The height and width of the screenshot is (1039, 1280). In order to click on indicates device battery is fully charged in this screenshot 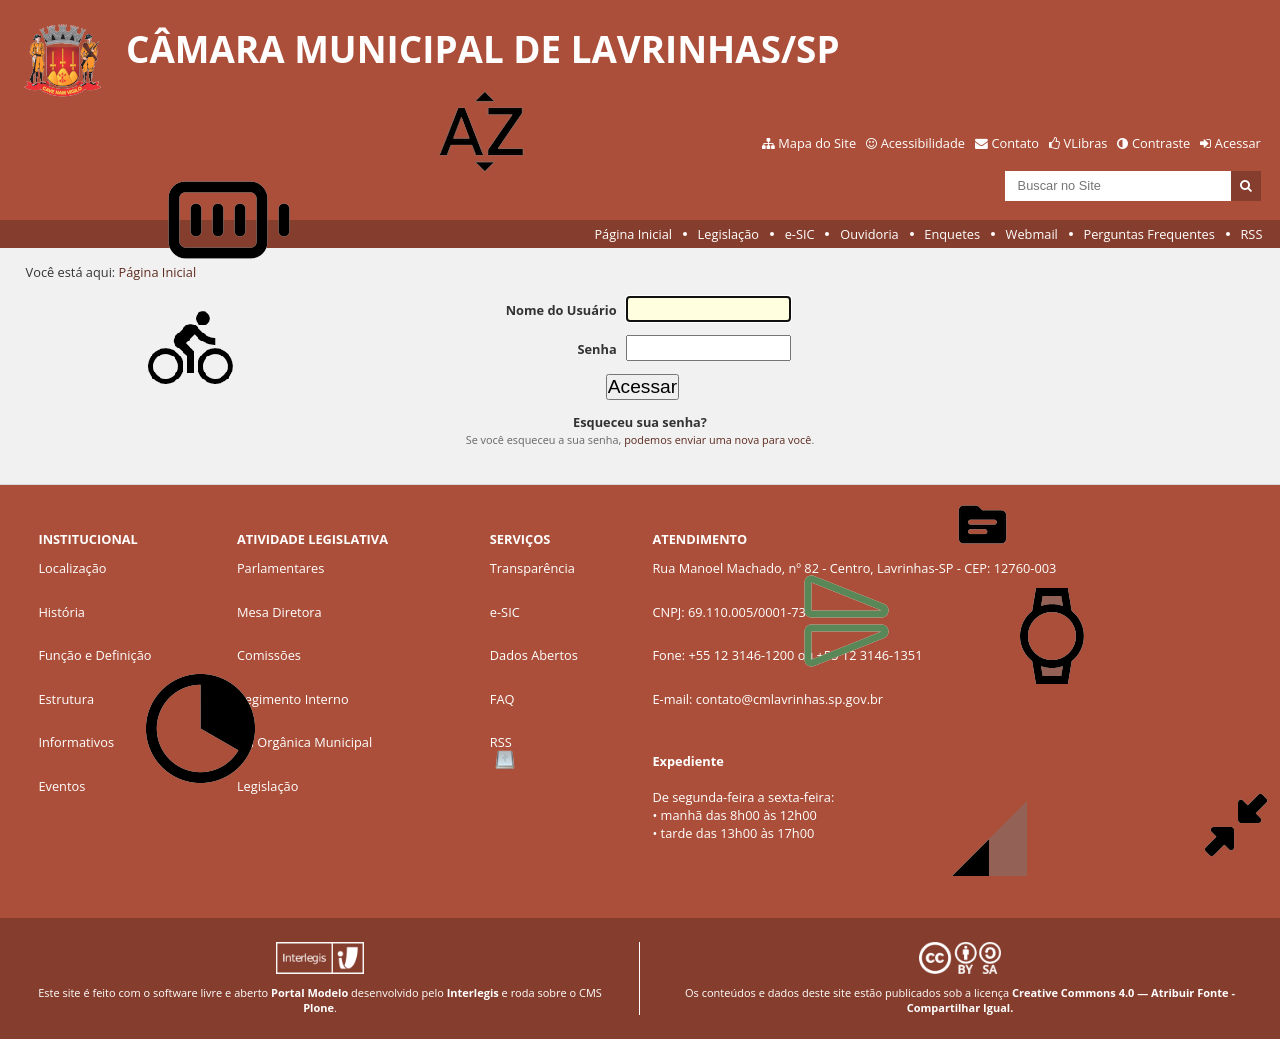, I will do `click(229, 220)`.